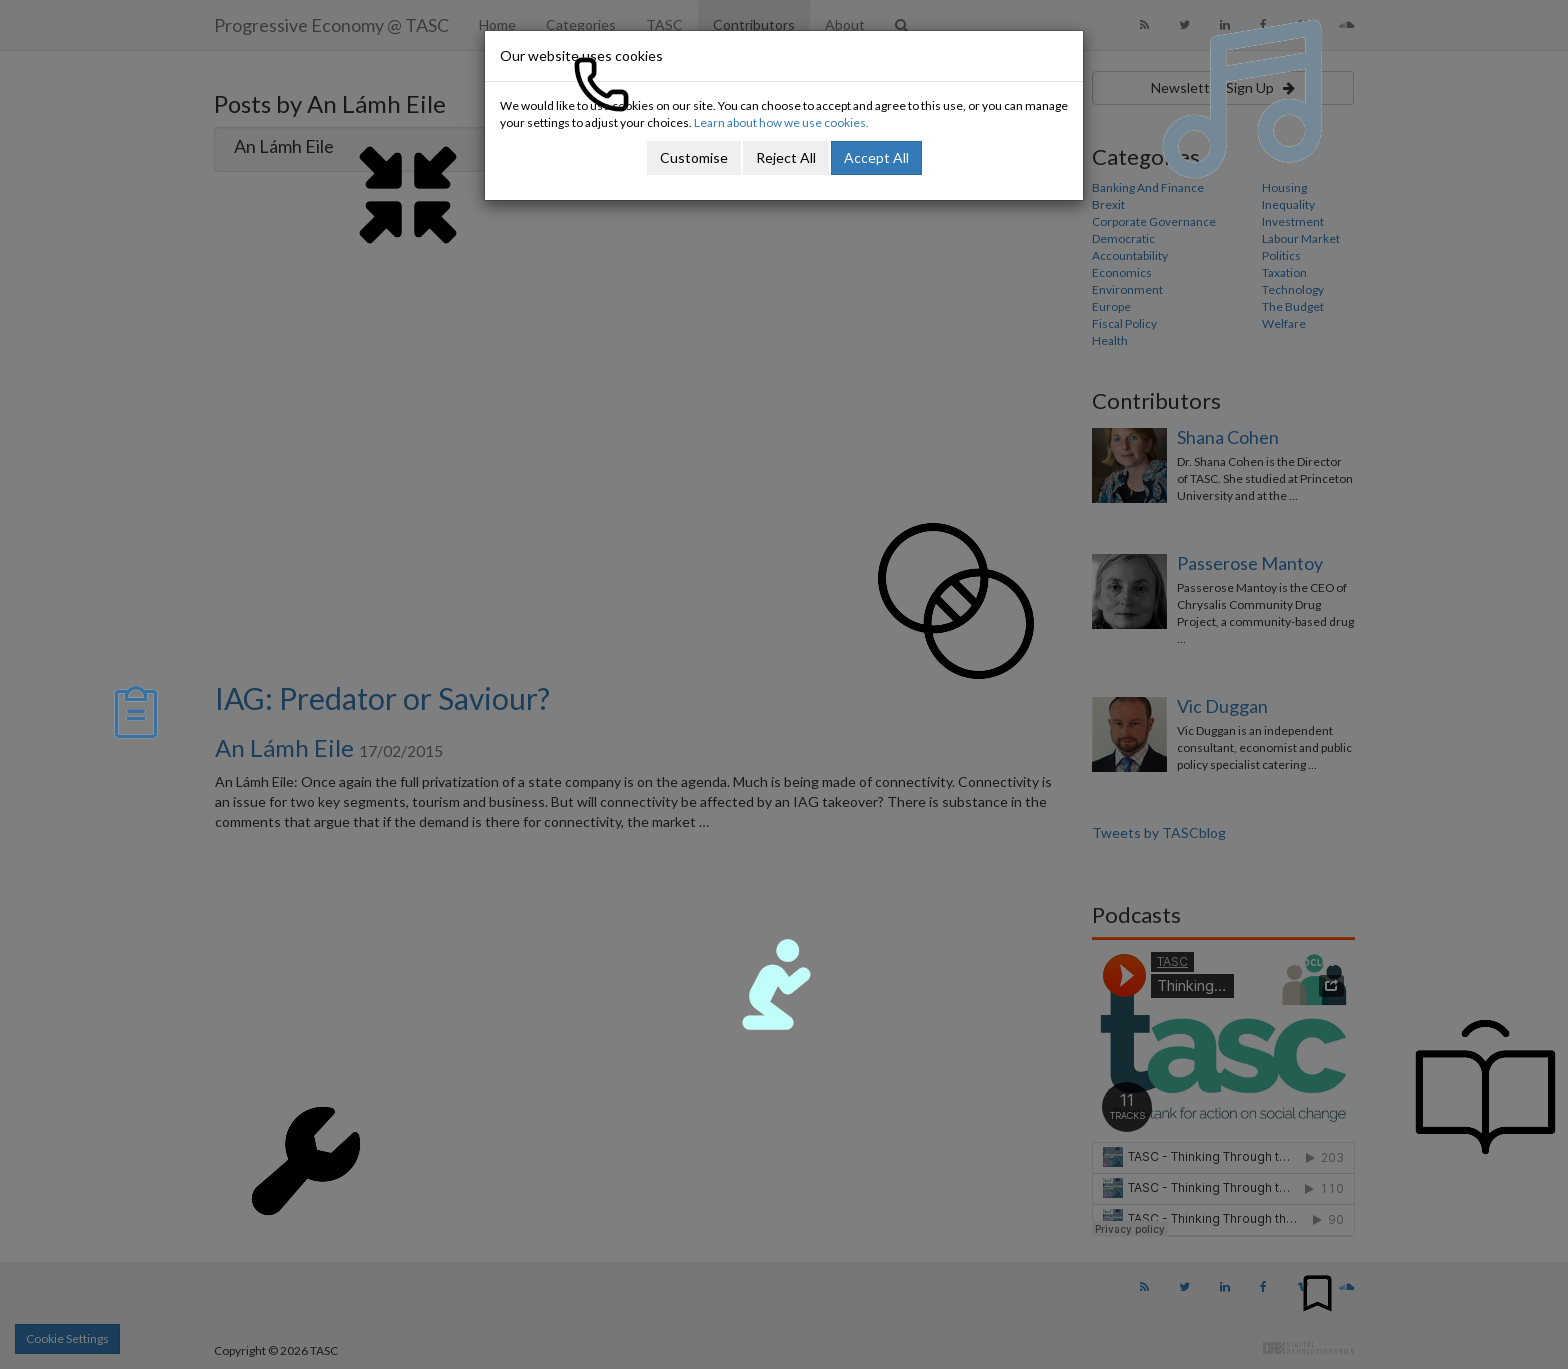 The image size is (1568, 1369). What do you see at coordinates (306, 1161) in the screenshot?
I see `access settings or preferences` at bounding box center [306, 1161].